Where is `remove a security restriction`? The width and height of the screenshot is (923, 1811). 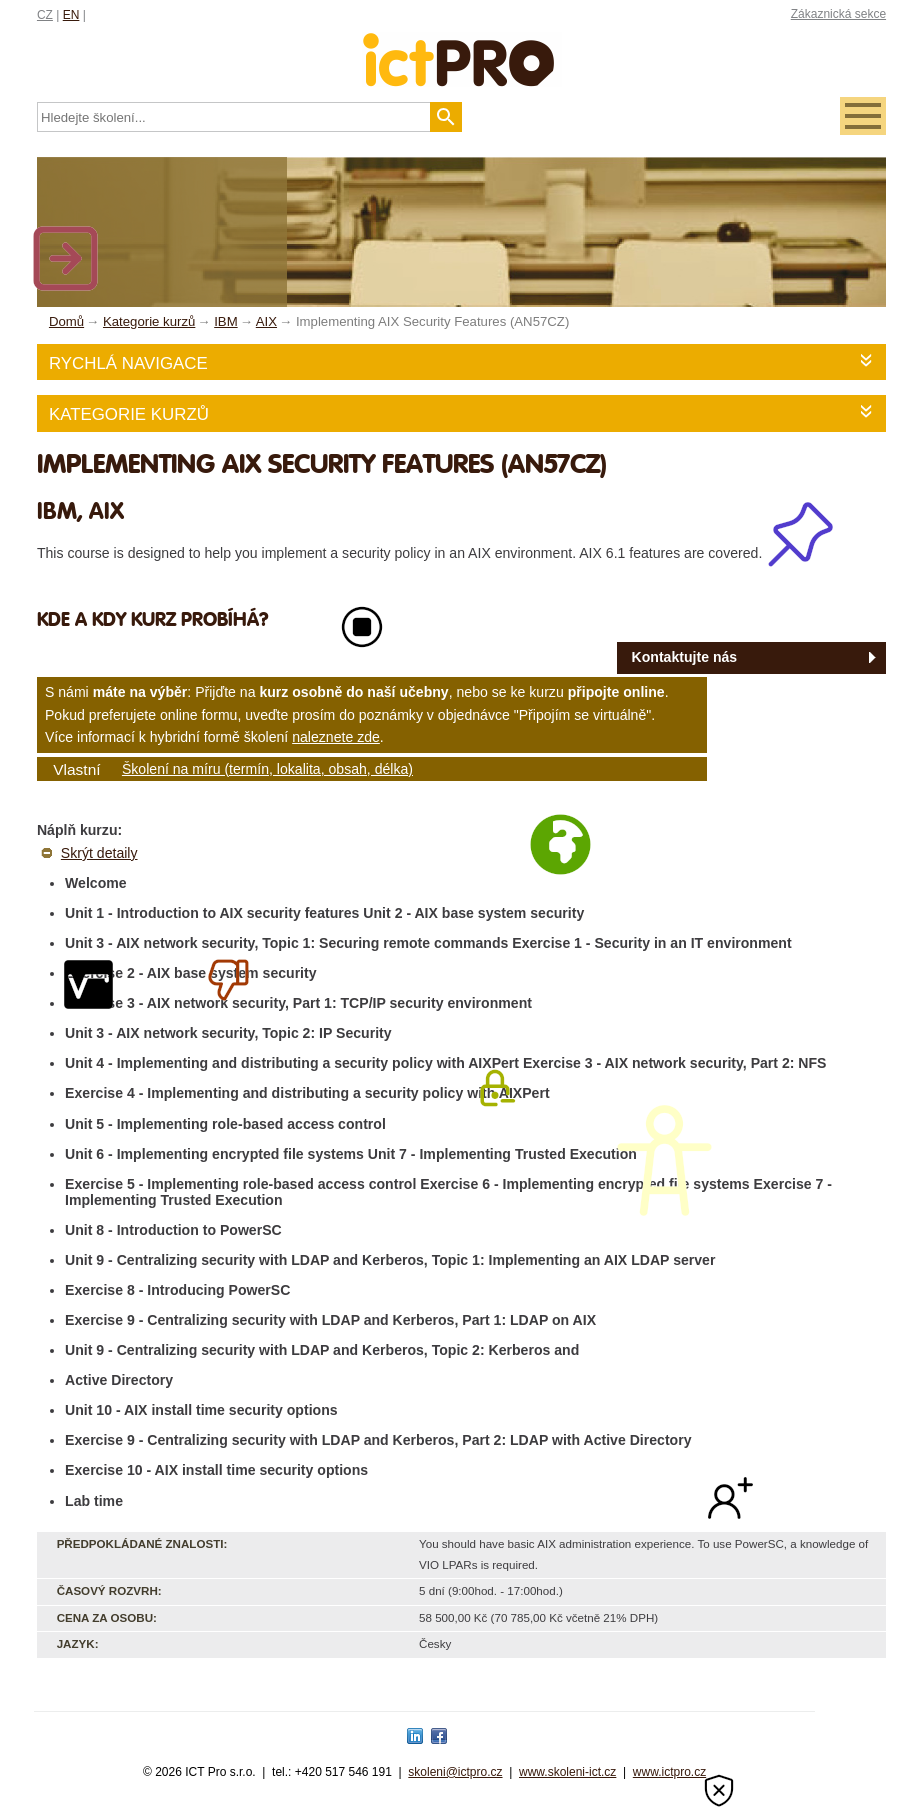
remove a security restriction is located at coordinates (495, 1088).